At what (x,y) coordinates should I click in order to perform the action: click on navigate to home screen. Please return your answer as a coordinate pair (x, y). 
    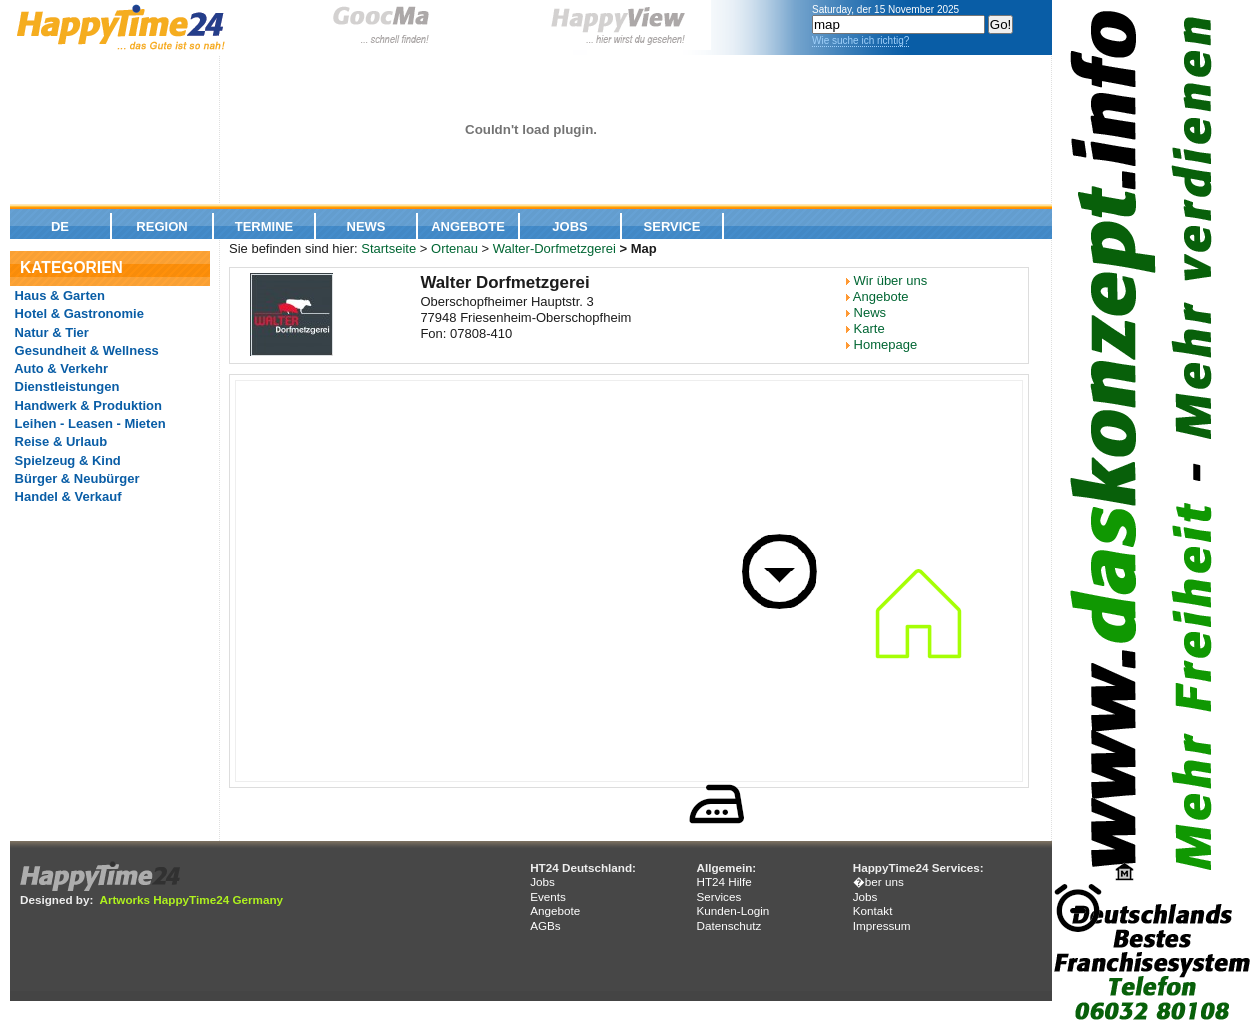
    Looking at the image, I should click on (918, 615).